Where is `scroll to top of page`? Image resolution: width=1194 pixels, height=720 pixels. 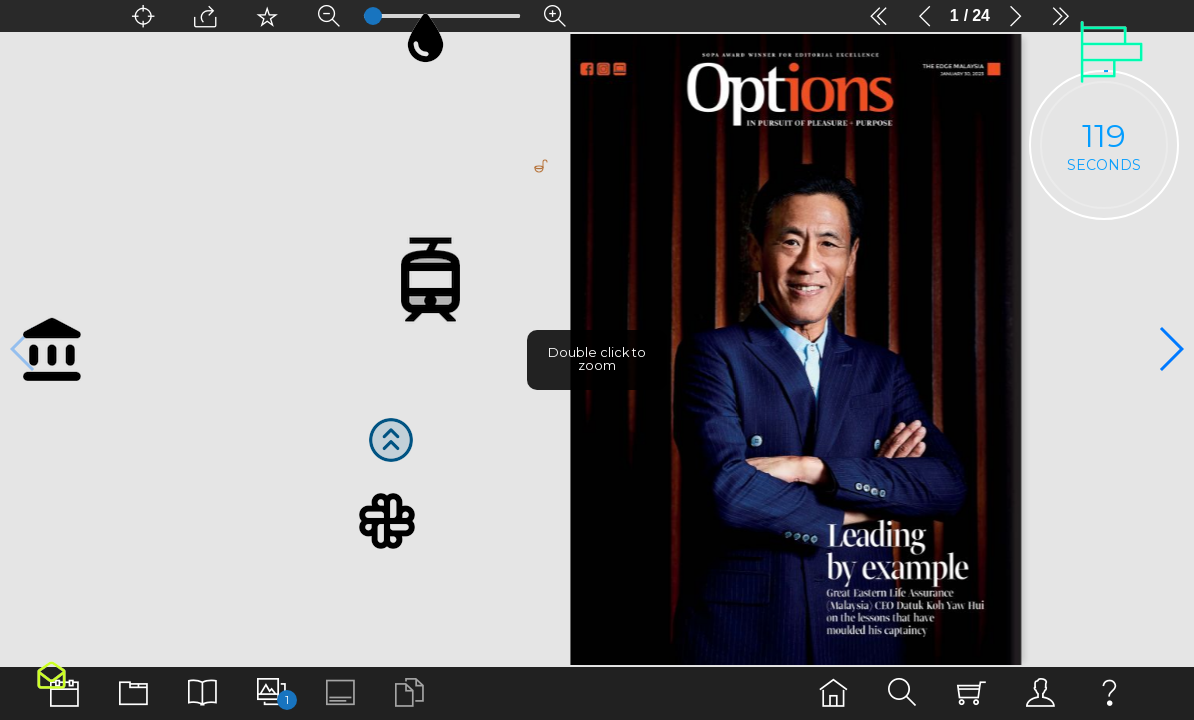 scroll to top of page is located at coordinates (391, 440).